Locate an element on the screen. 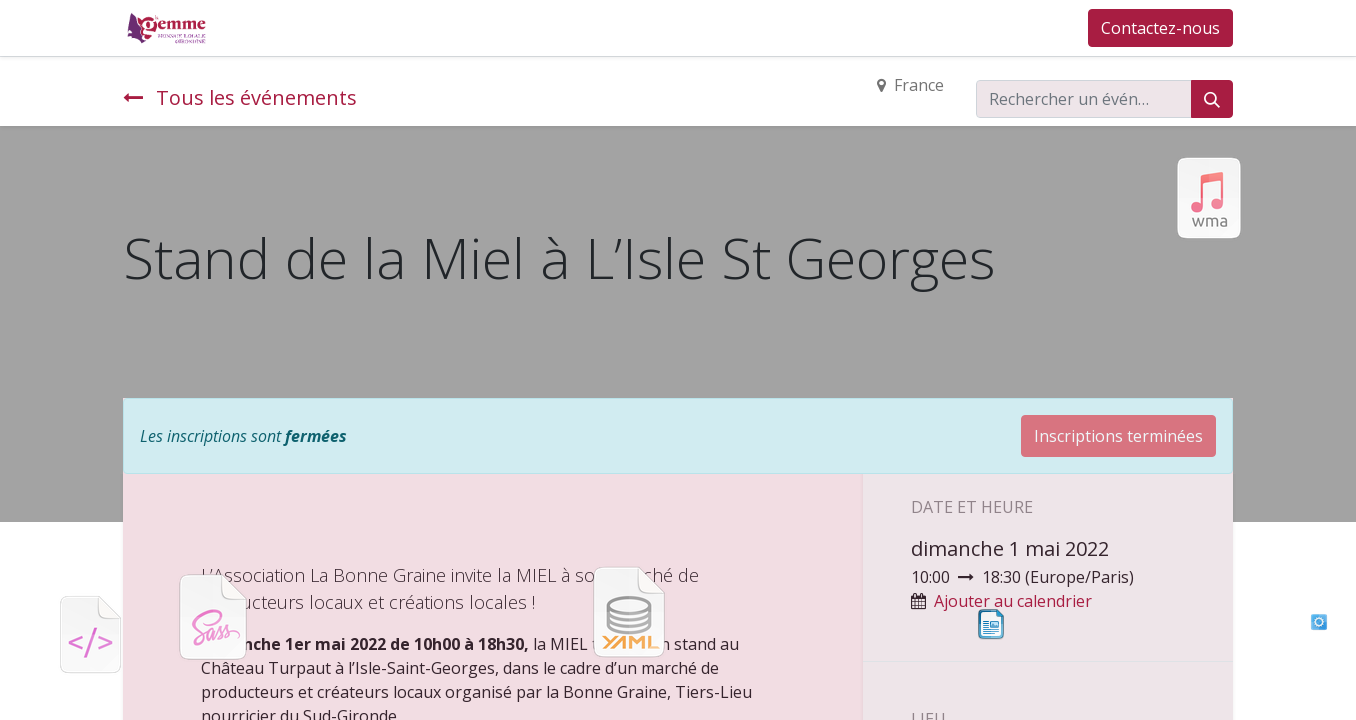  indicates a sass stylesheet file is located at coordinates (213, 617).